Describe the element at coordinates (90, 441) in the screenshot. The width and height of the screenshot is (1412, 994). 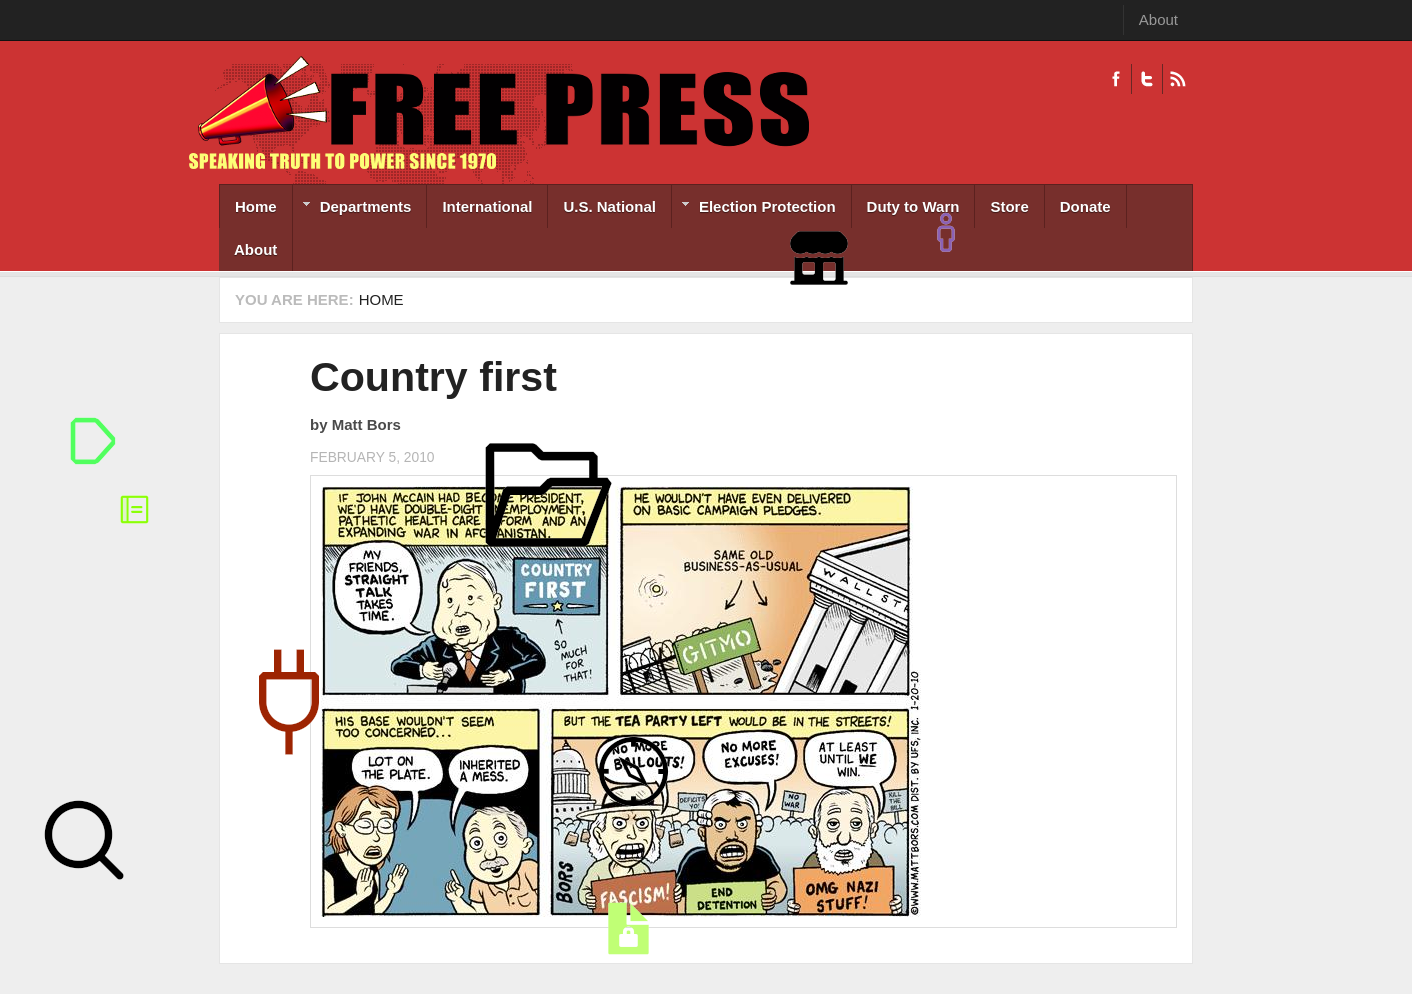
I see `indicates the current line in debug mode` at that location.